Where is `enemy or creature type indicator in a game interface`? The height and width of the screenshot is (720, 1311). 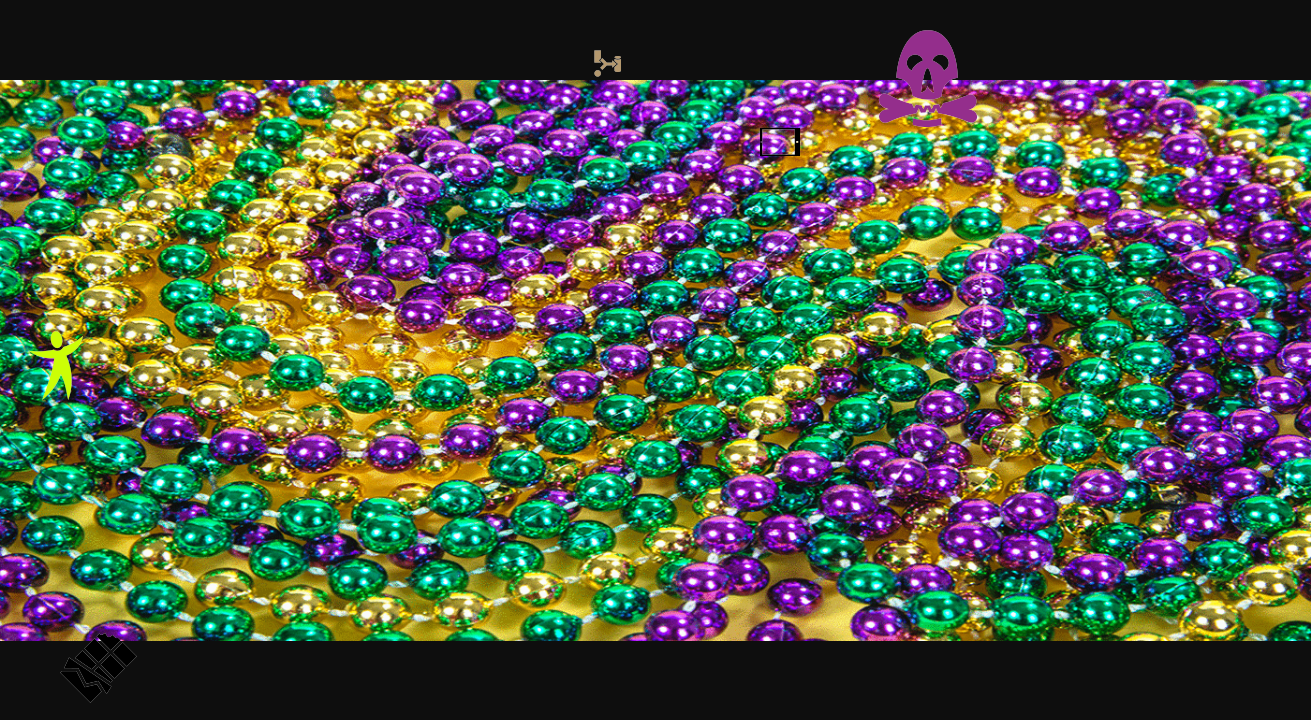
enemy or creature type indicator in a game interface is located at coordinates (928, 78).